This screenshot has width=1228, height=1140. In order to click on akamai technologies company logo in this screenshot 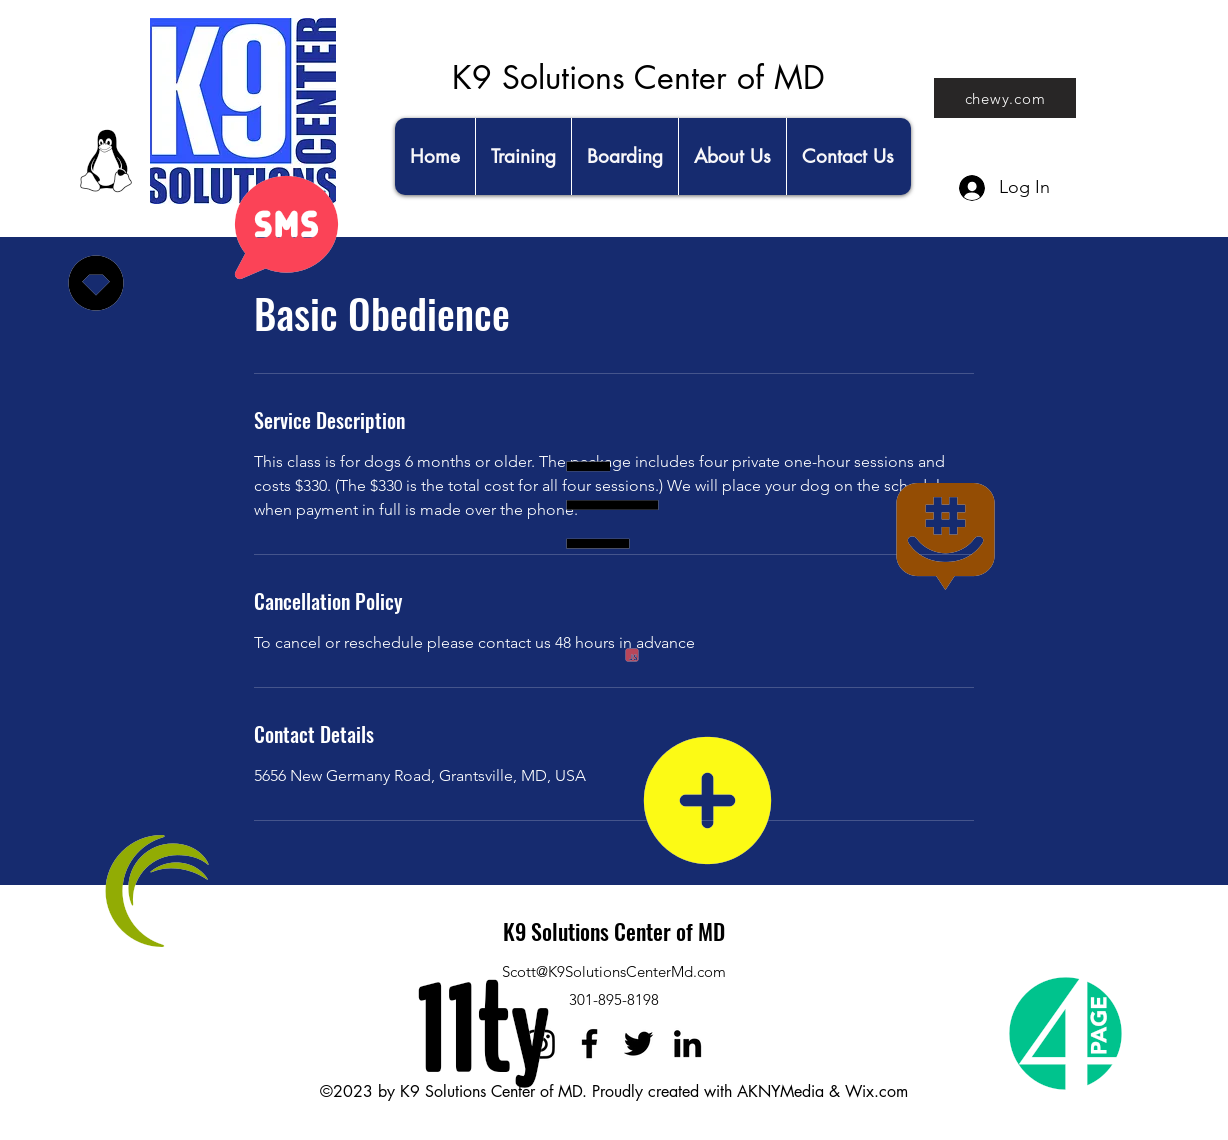, I will do `click(157, 891)`.